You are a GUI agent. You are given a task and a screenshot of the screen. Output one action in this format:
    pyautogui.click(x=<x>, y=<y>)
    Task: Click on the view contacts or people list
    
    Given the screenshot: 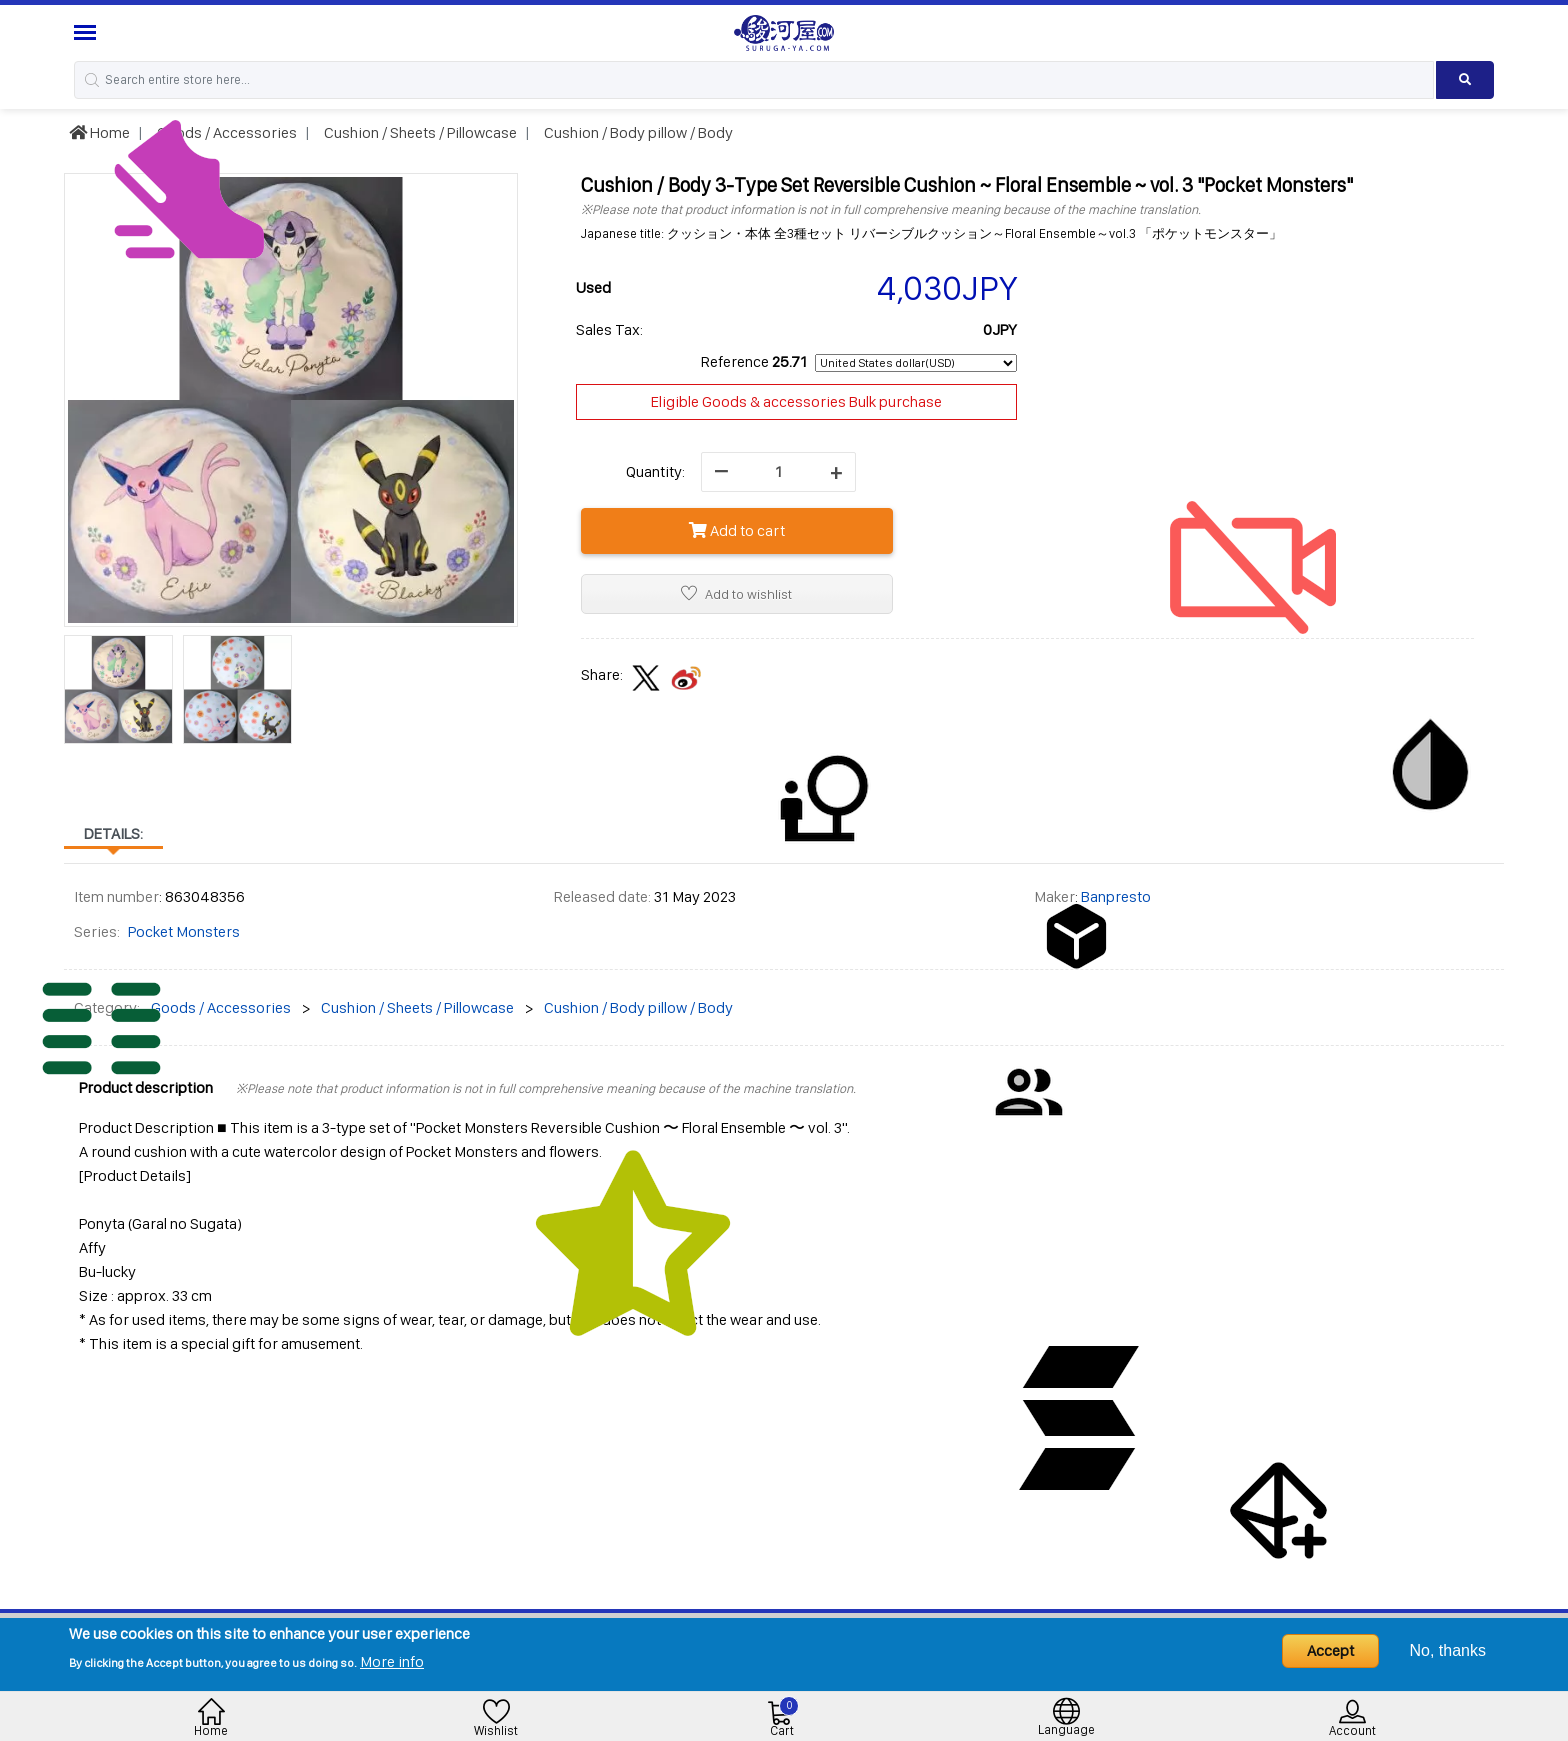 What is the action you would take?
    pyautogui.click(x=1029, y=1092)
    